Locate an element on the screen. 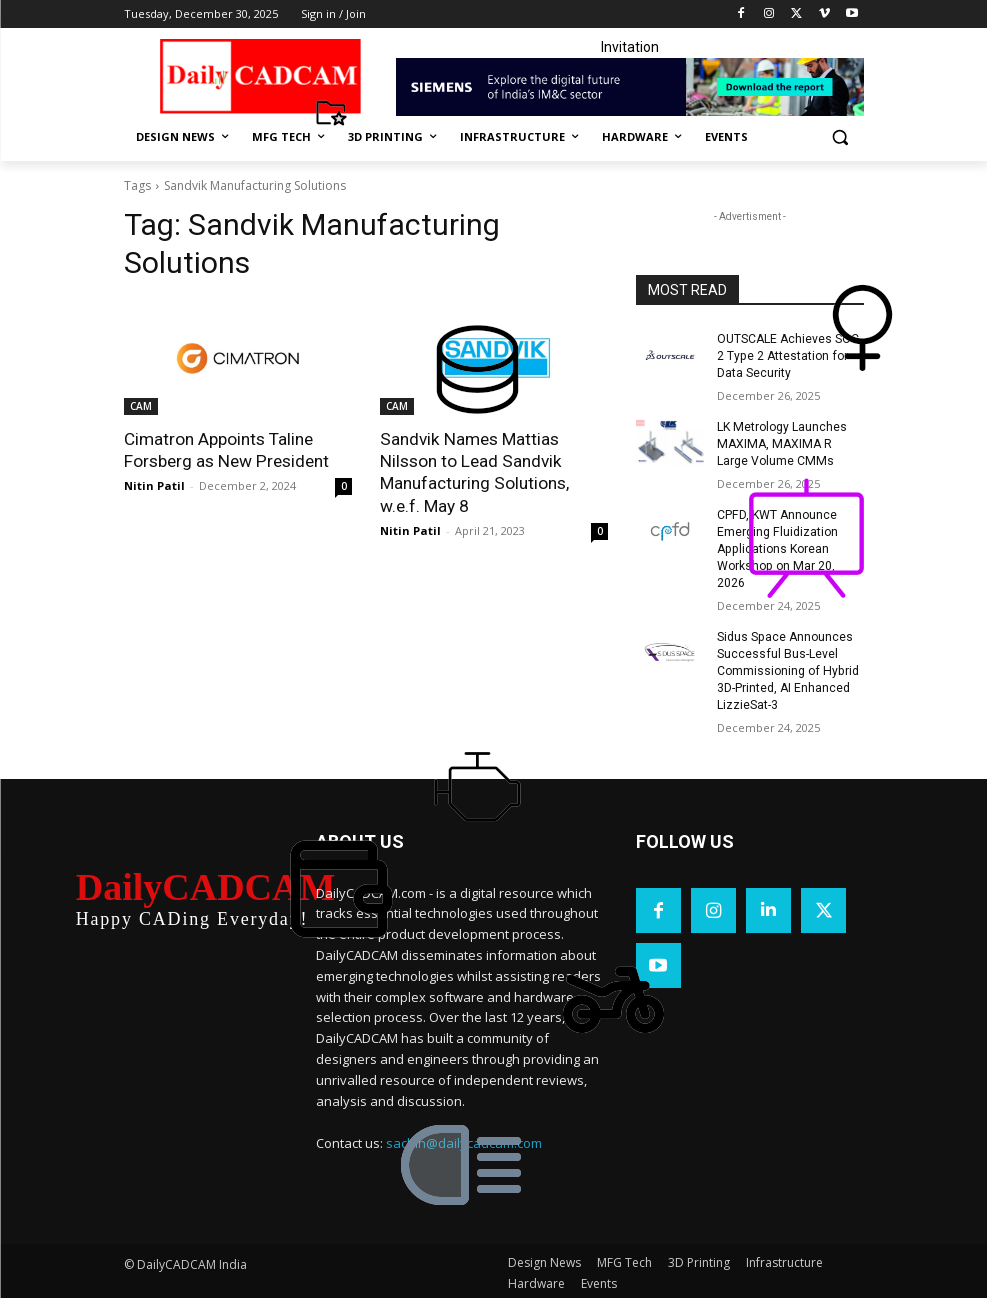  access your digital wallet is located at coordinates (339, 889).